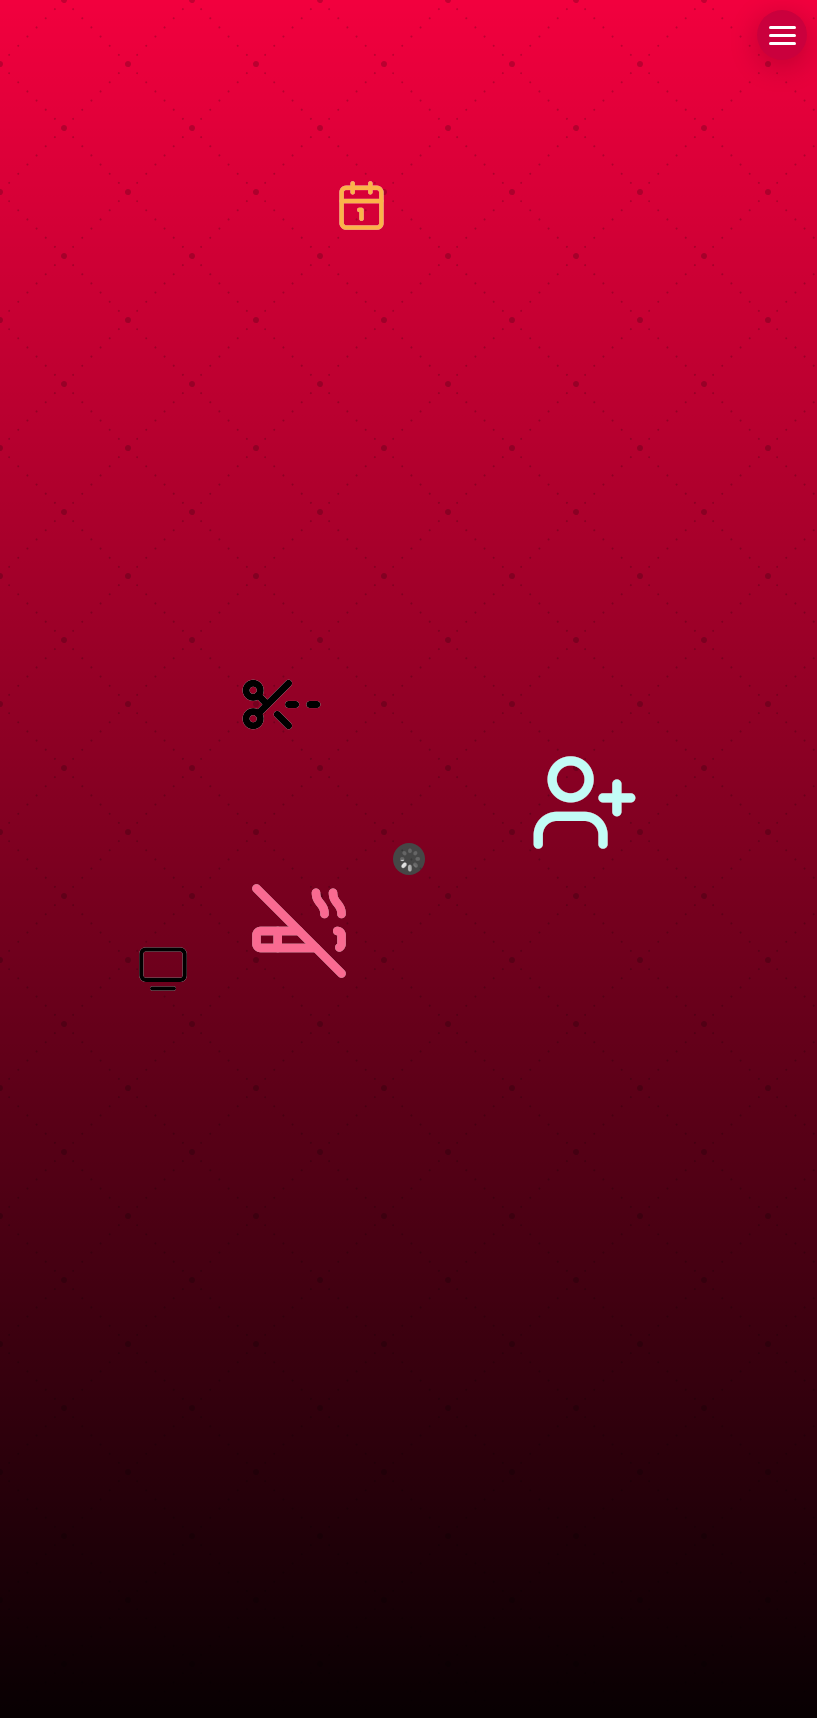 The width and height of the screenshot is (817, 1718). Describe the element at coordinates (281, 704) in the screenshot. I see `cut along the dotted line` at that location.